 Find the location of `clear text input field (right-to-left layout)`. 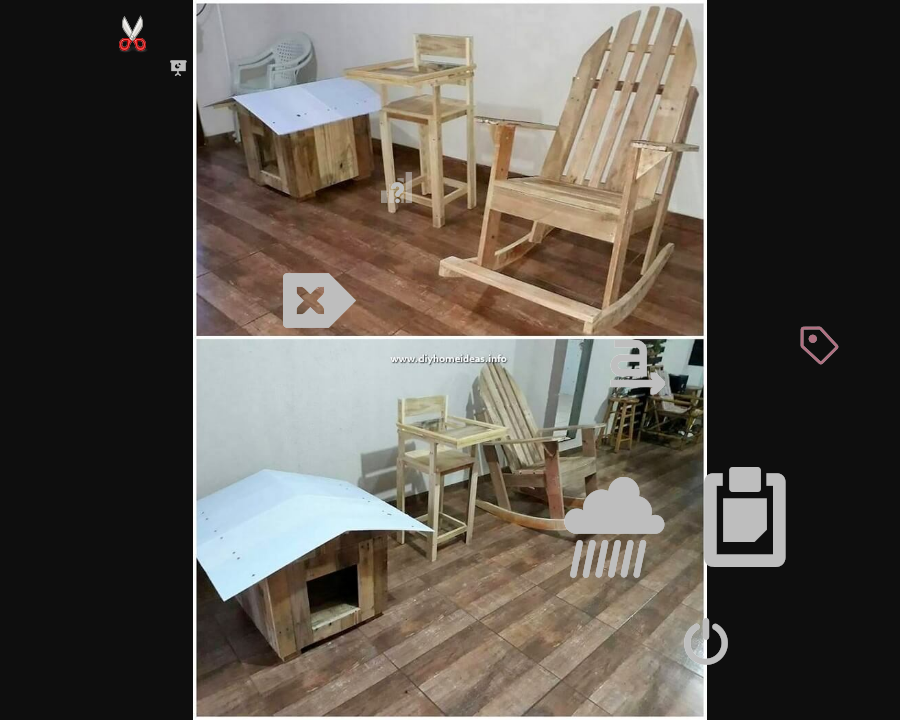

clear text input field (right-to-left layout) is located at coordinates (319, 300).